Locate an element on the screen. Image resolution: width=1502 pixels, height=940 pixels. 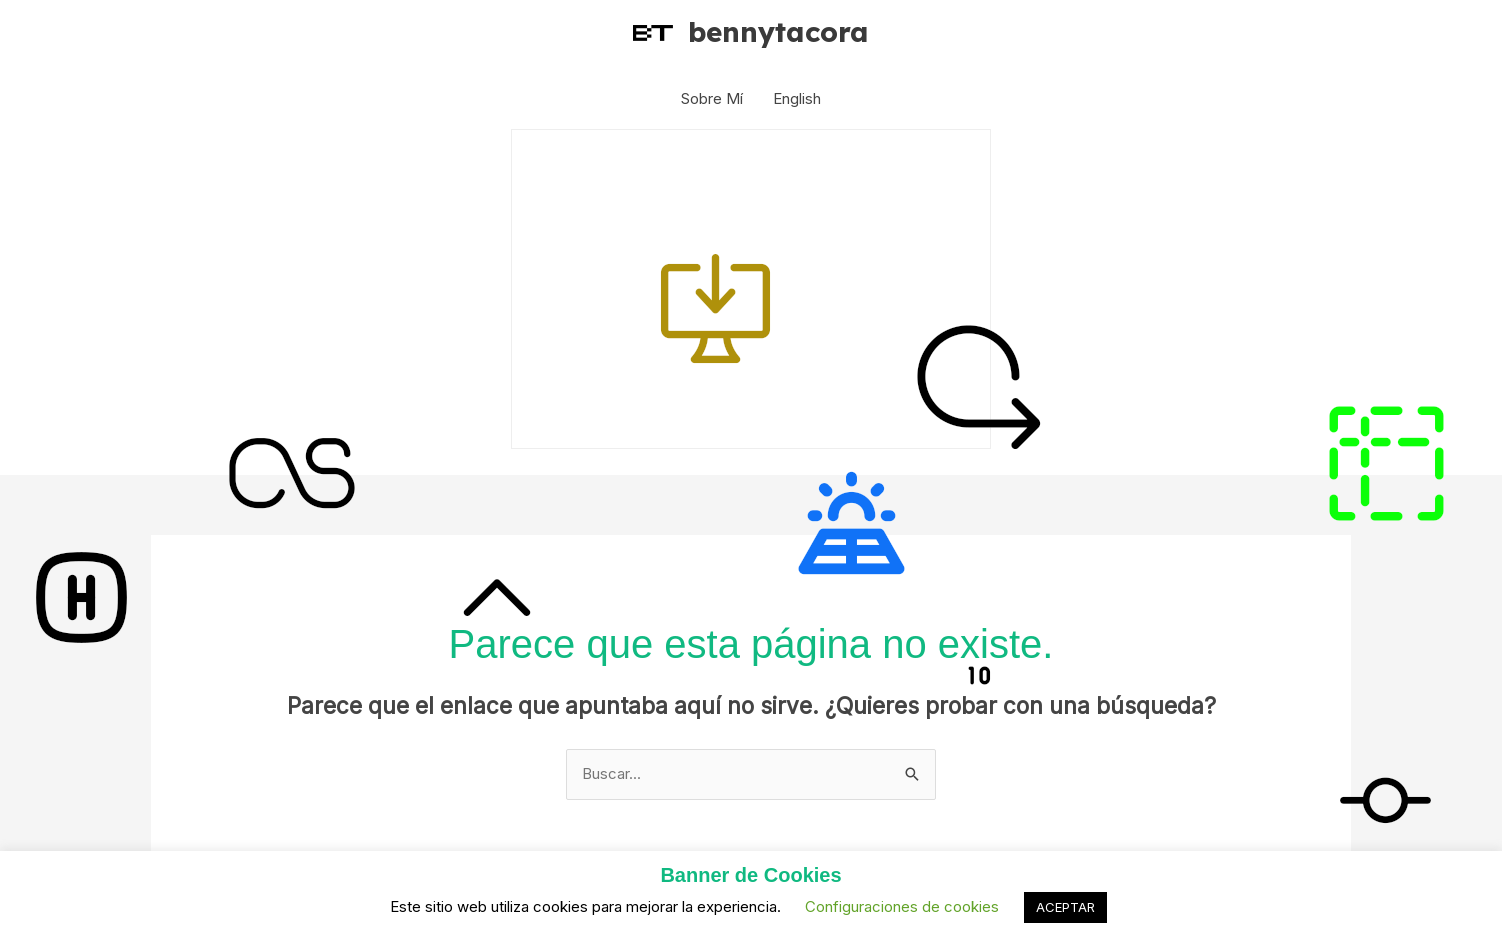
collapse an expanded section is located at coordinates (497, 597).